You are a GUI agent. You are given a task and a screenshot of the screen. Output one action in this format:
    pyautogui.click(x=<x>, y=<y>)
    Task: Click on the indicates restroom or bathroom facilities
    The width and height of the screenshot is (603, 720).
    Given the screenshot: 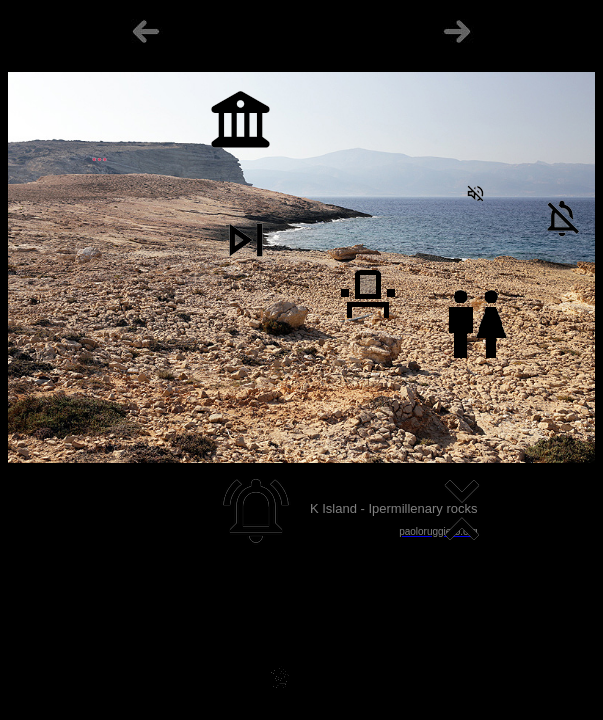 What is the action you would take?
    pyautogui.click(x=476, y=324)
    